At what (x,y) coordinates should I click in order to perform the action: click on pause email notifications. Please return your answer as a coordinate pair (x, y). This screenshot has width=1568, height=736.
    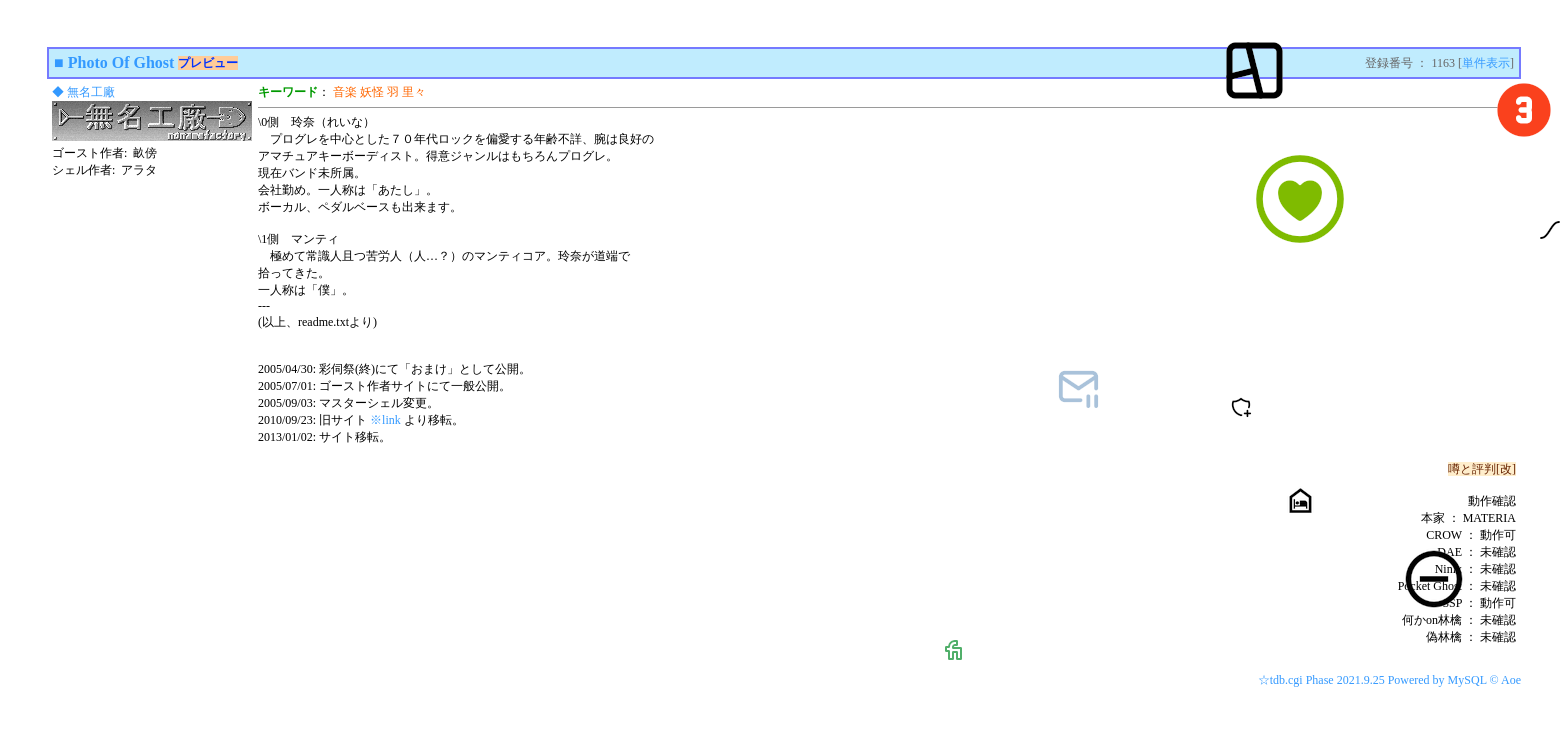
    Looking at the image, I should click on (1078, 386).